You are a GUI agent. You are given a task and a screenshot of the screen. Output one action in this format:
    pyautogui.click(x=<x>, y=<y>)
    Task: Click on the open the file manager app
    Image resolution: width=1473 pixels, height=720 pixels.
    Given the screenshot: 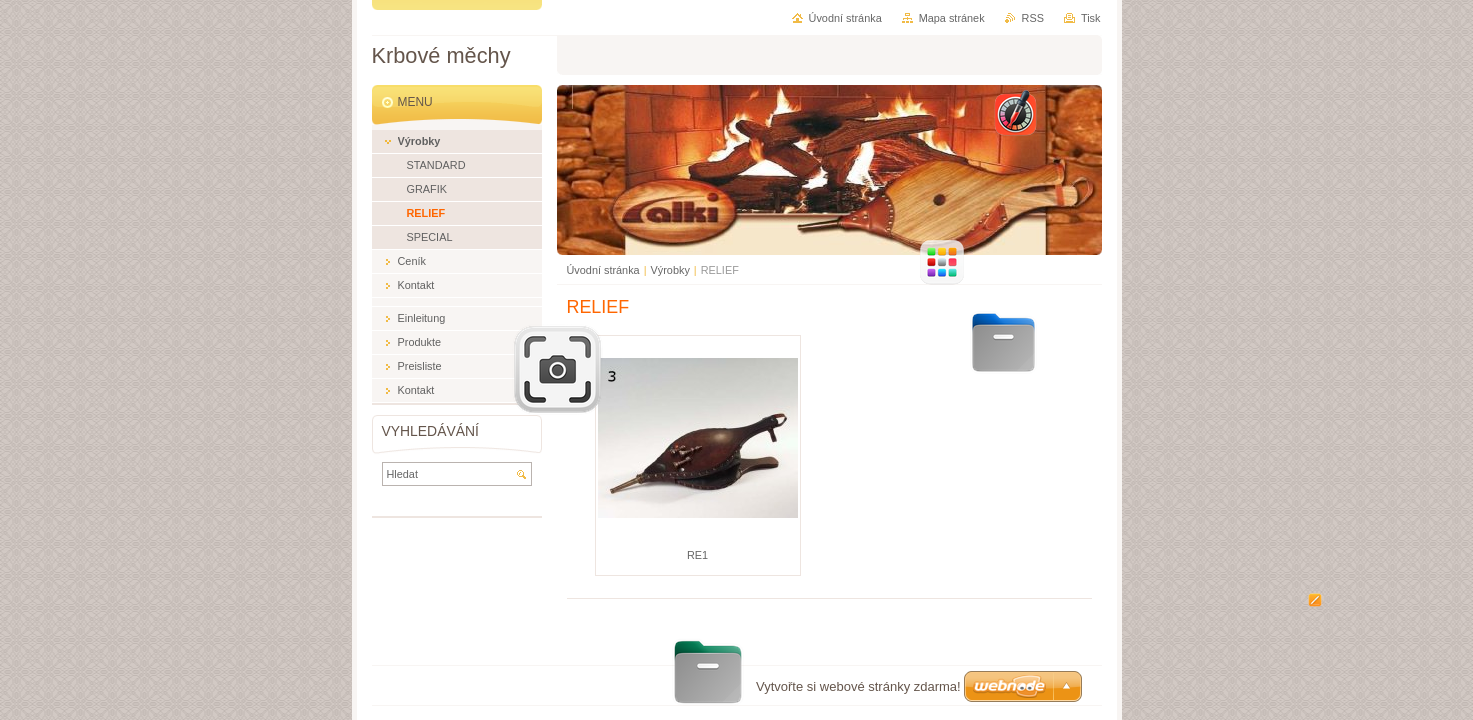 What is the action you would take?
    pyautogui.click(x=708, y=672)
    